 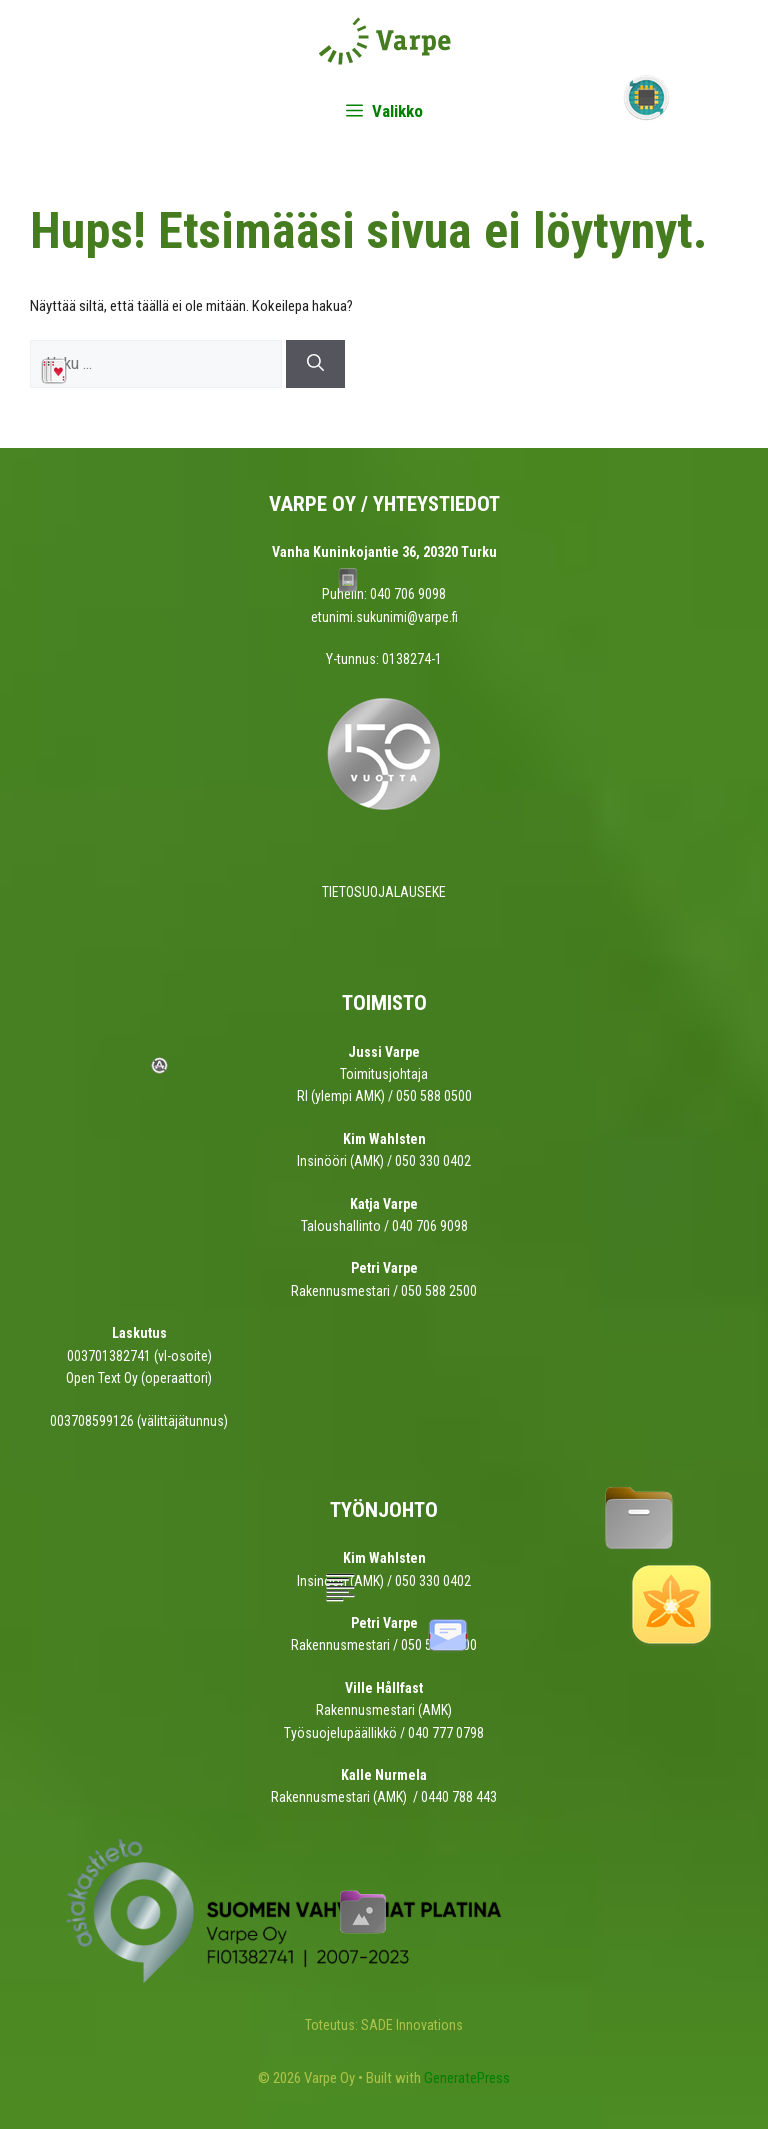 What do you see at coordinates (448, 1635) in the screenshot?
I see `open the mail app` at bounding box center [448, 1635].